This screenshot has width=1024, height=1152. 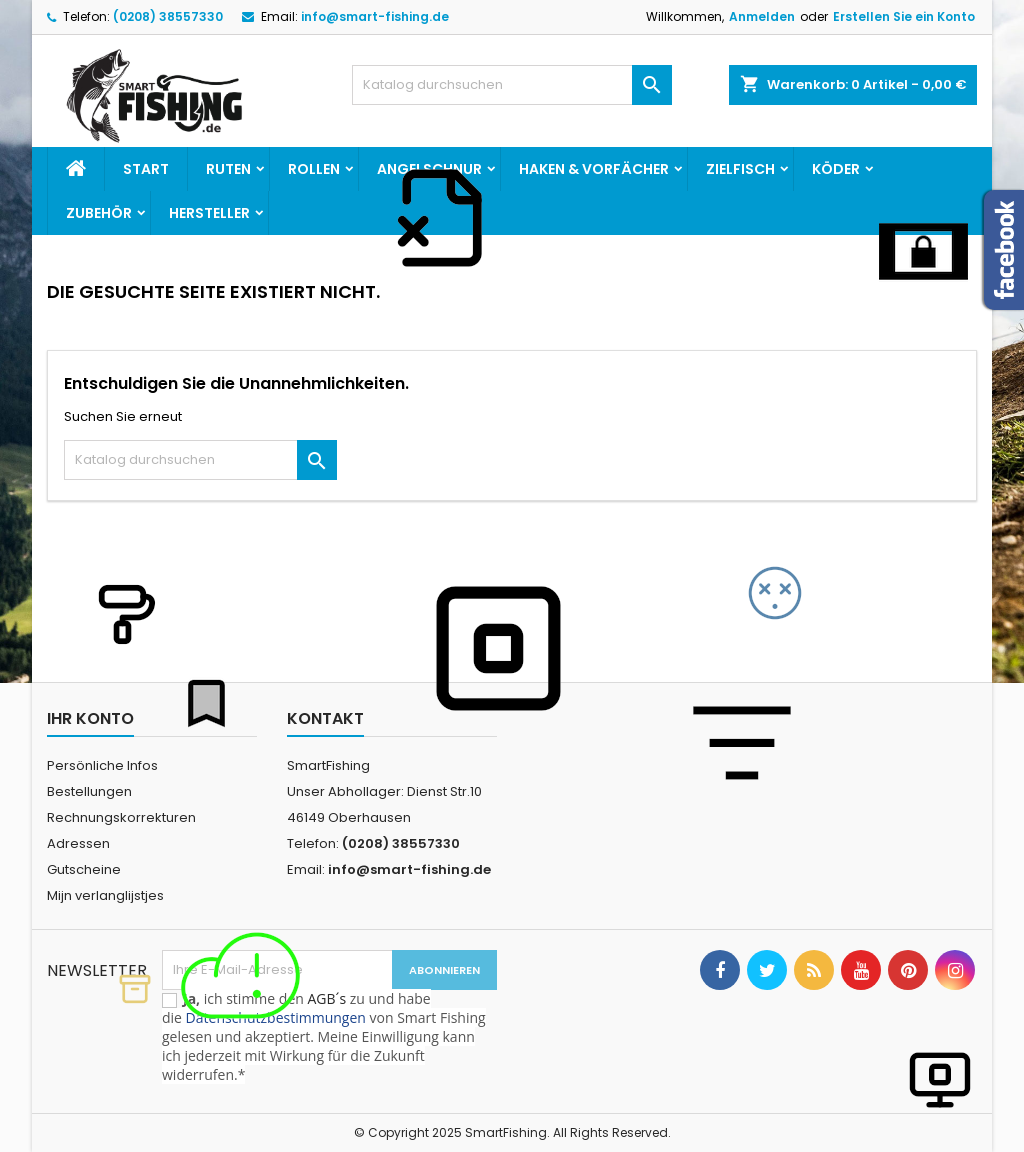 I want to click on cloud storage warning or alert, so click(x=240, y=975).